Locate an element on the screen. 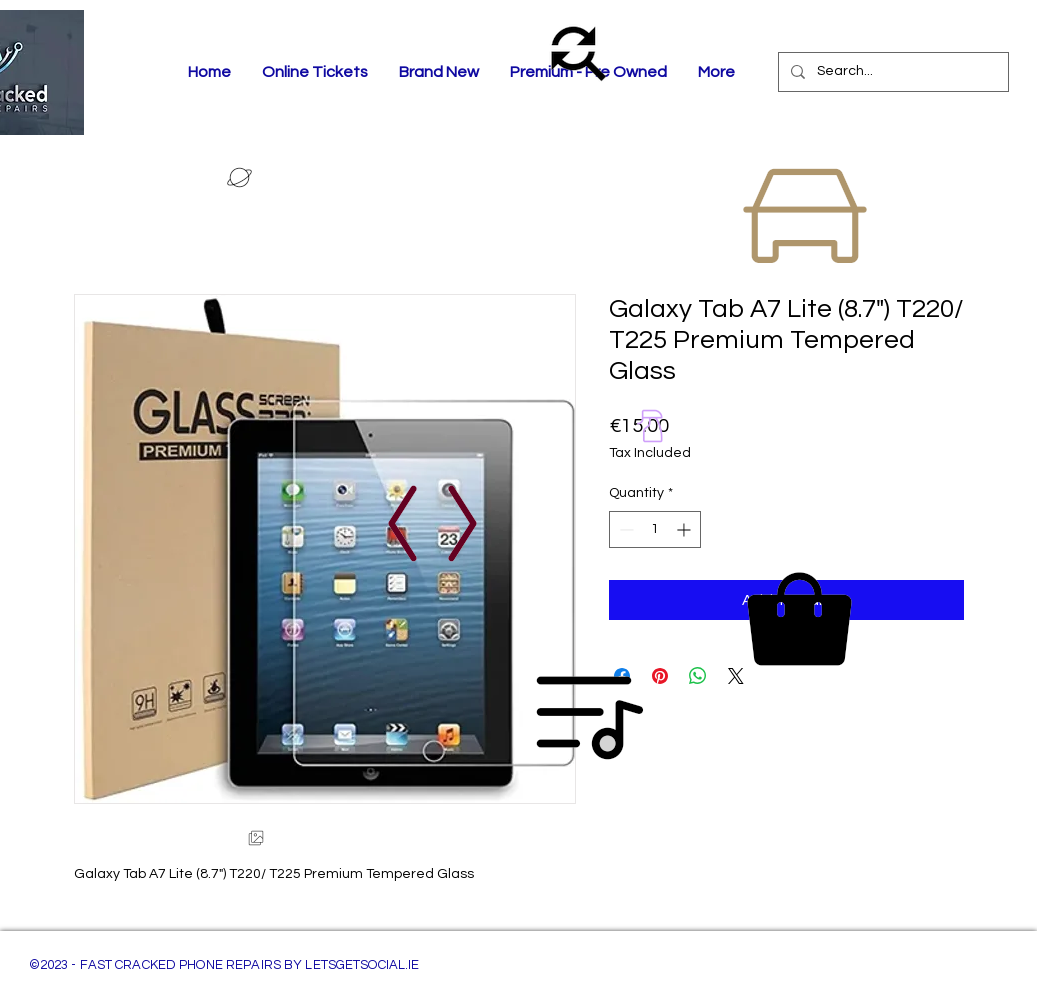  view photo gallery is located at coordinates (256, 838).